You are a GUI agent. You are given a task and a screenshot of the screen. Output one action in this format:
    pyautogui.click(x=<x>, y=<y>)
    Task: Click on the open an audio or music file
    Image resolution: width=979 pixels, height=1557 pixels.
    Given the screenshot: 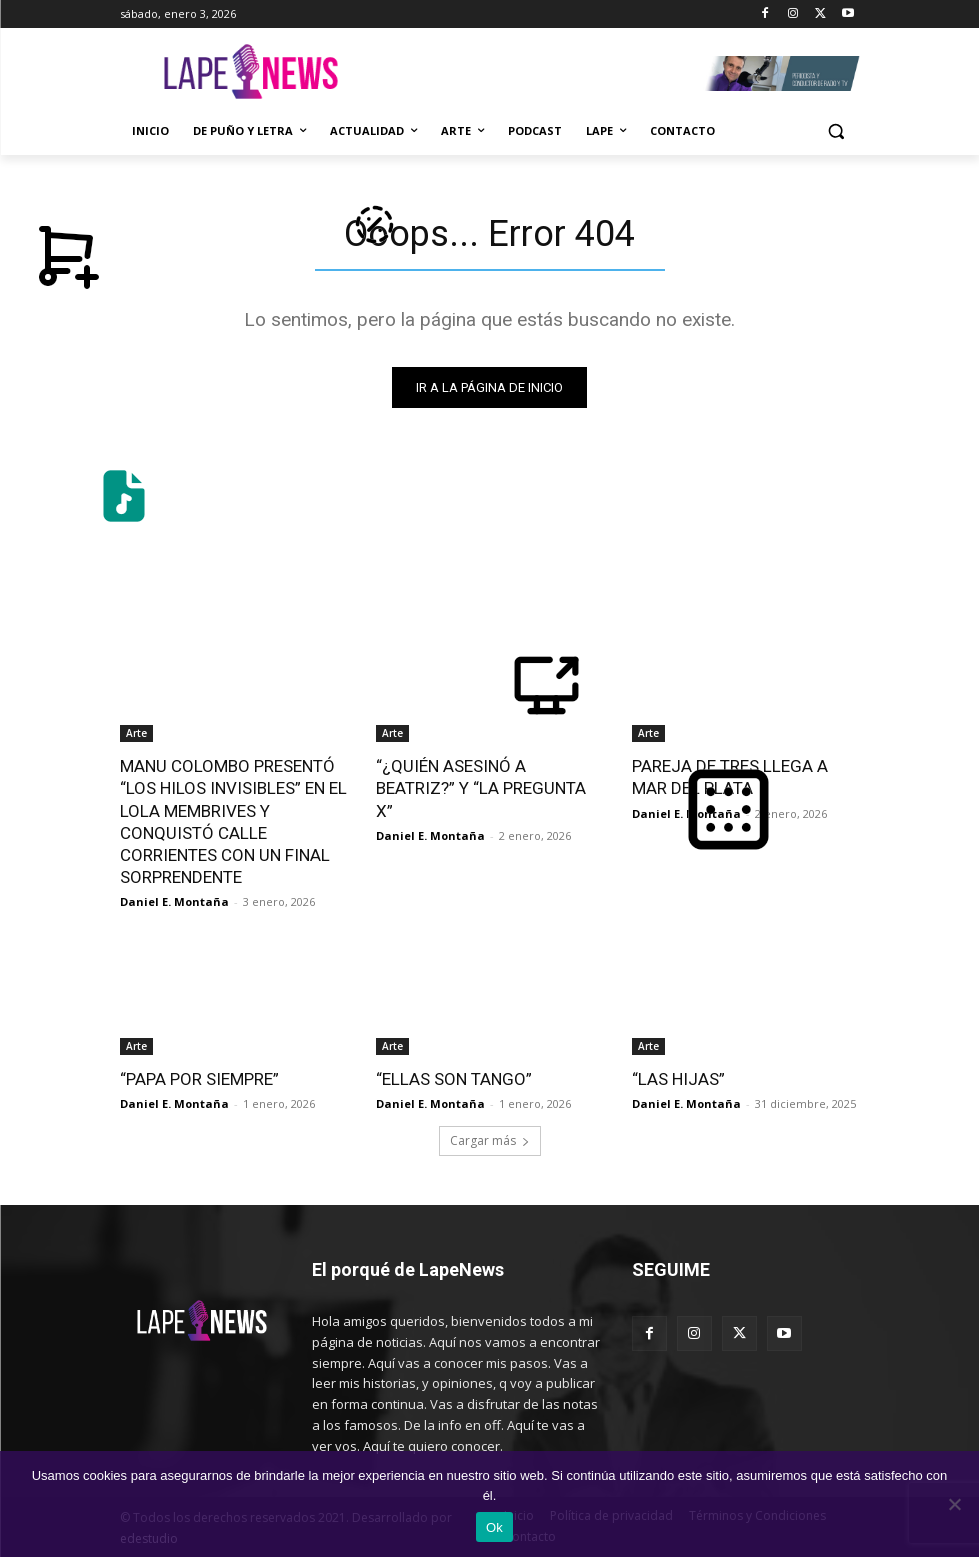 What is the action you would take?
    pyautogui.click(x=124, y=496)
    